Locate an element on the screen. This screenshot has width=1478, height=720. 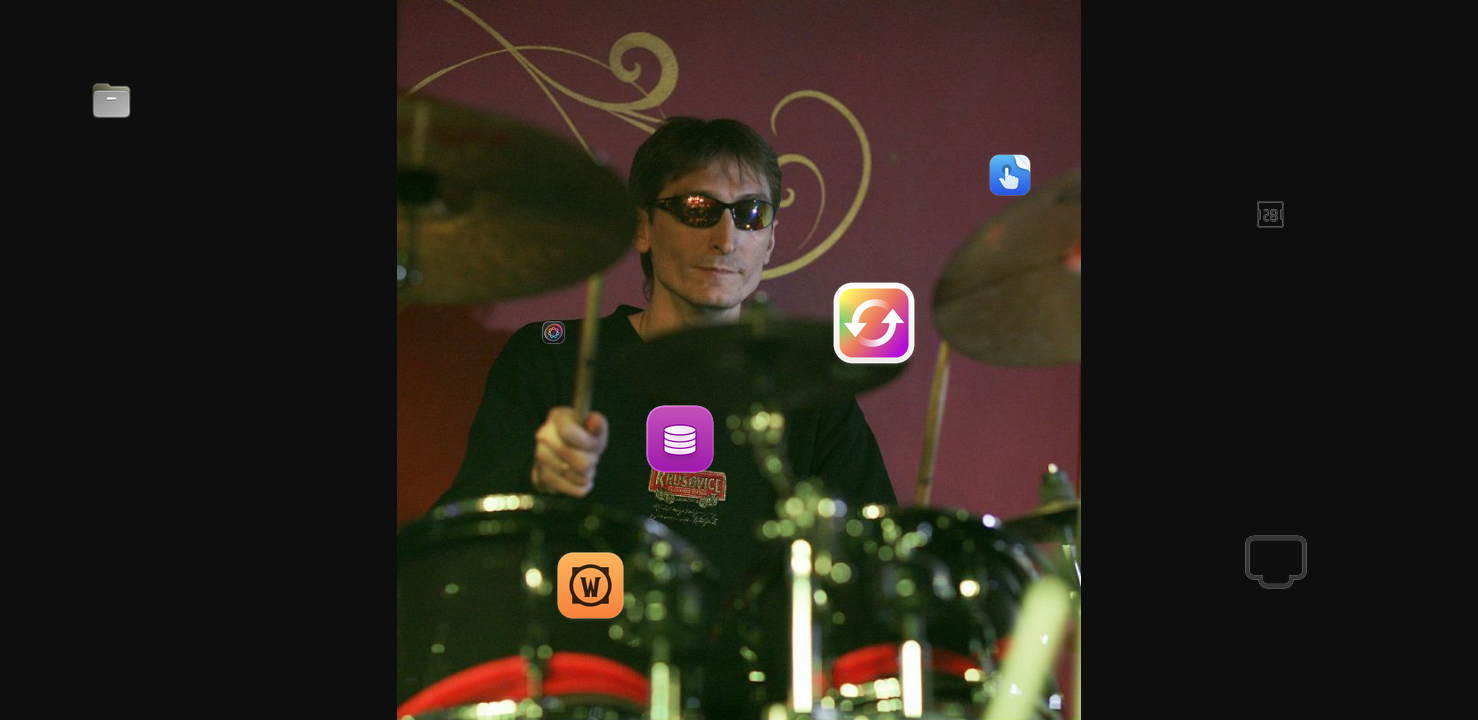
open LibreOffice Base database application is located at coordinates (680, 439).